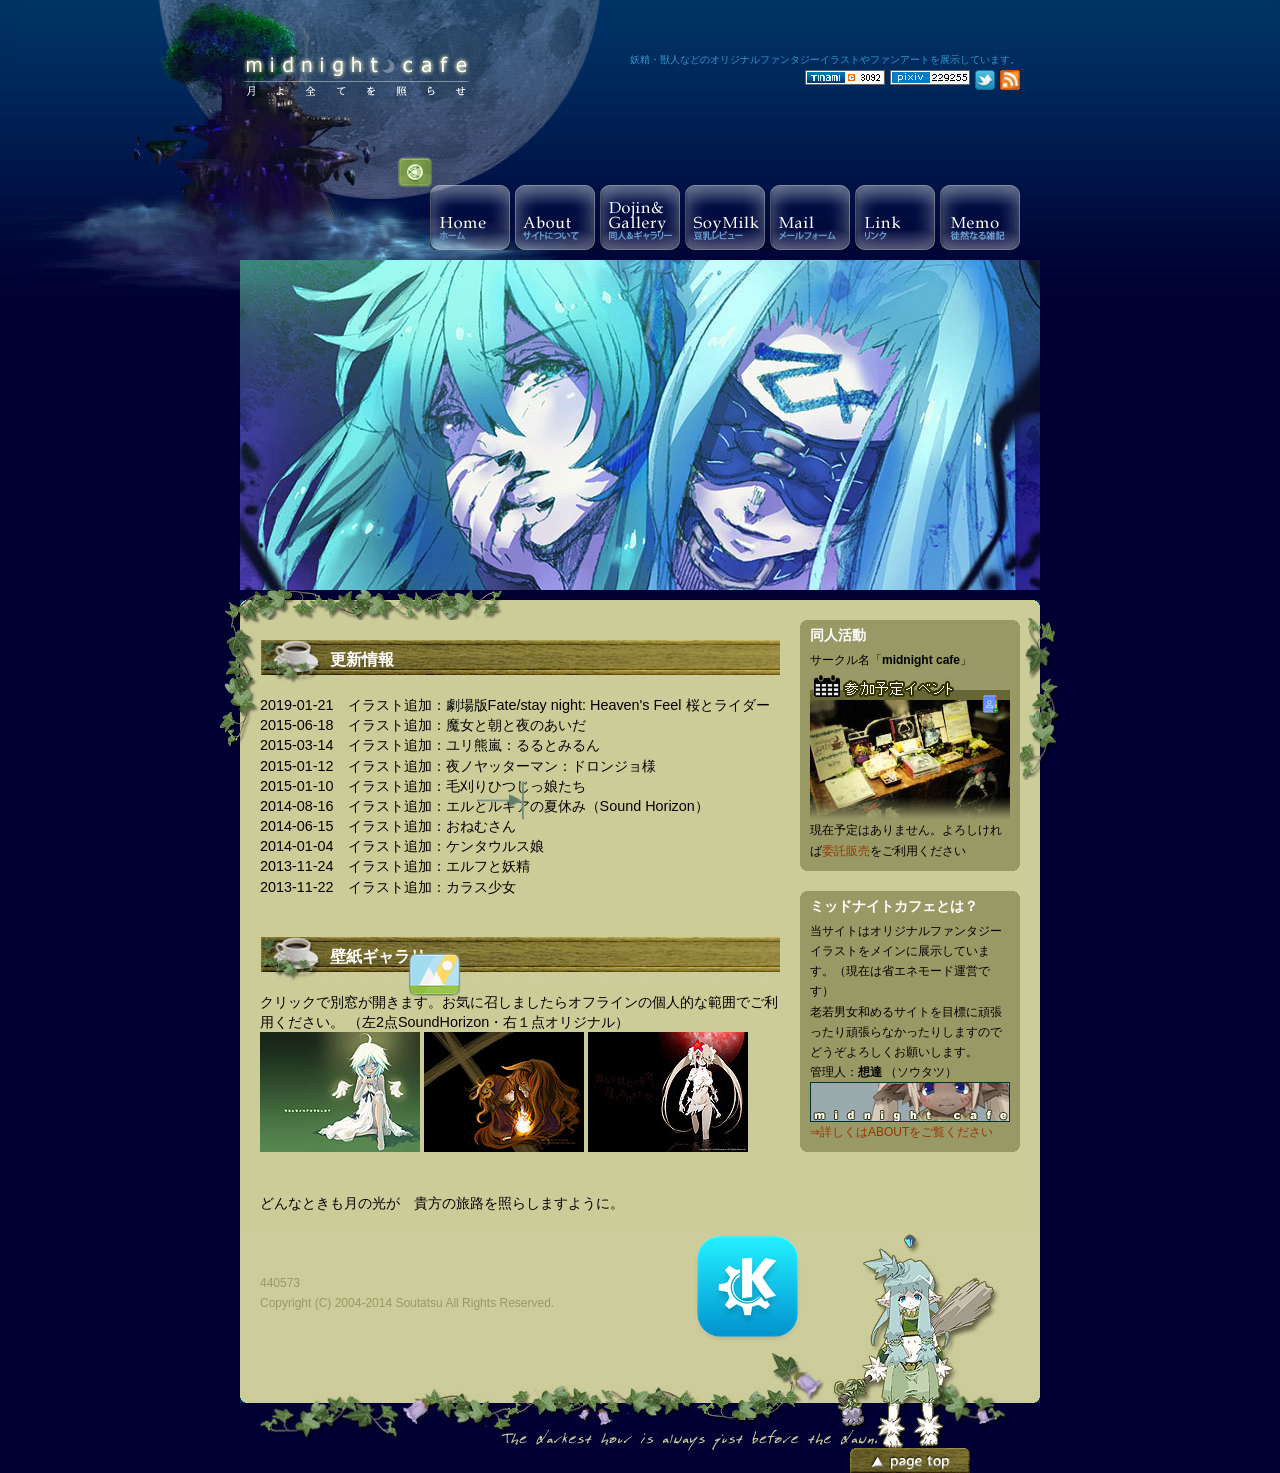 This screenshot has width=1280, height=1473. I want to click on jump to the last item in a list, so click(500, 800).